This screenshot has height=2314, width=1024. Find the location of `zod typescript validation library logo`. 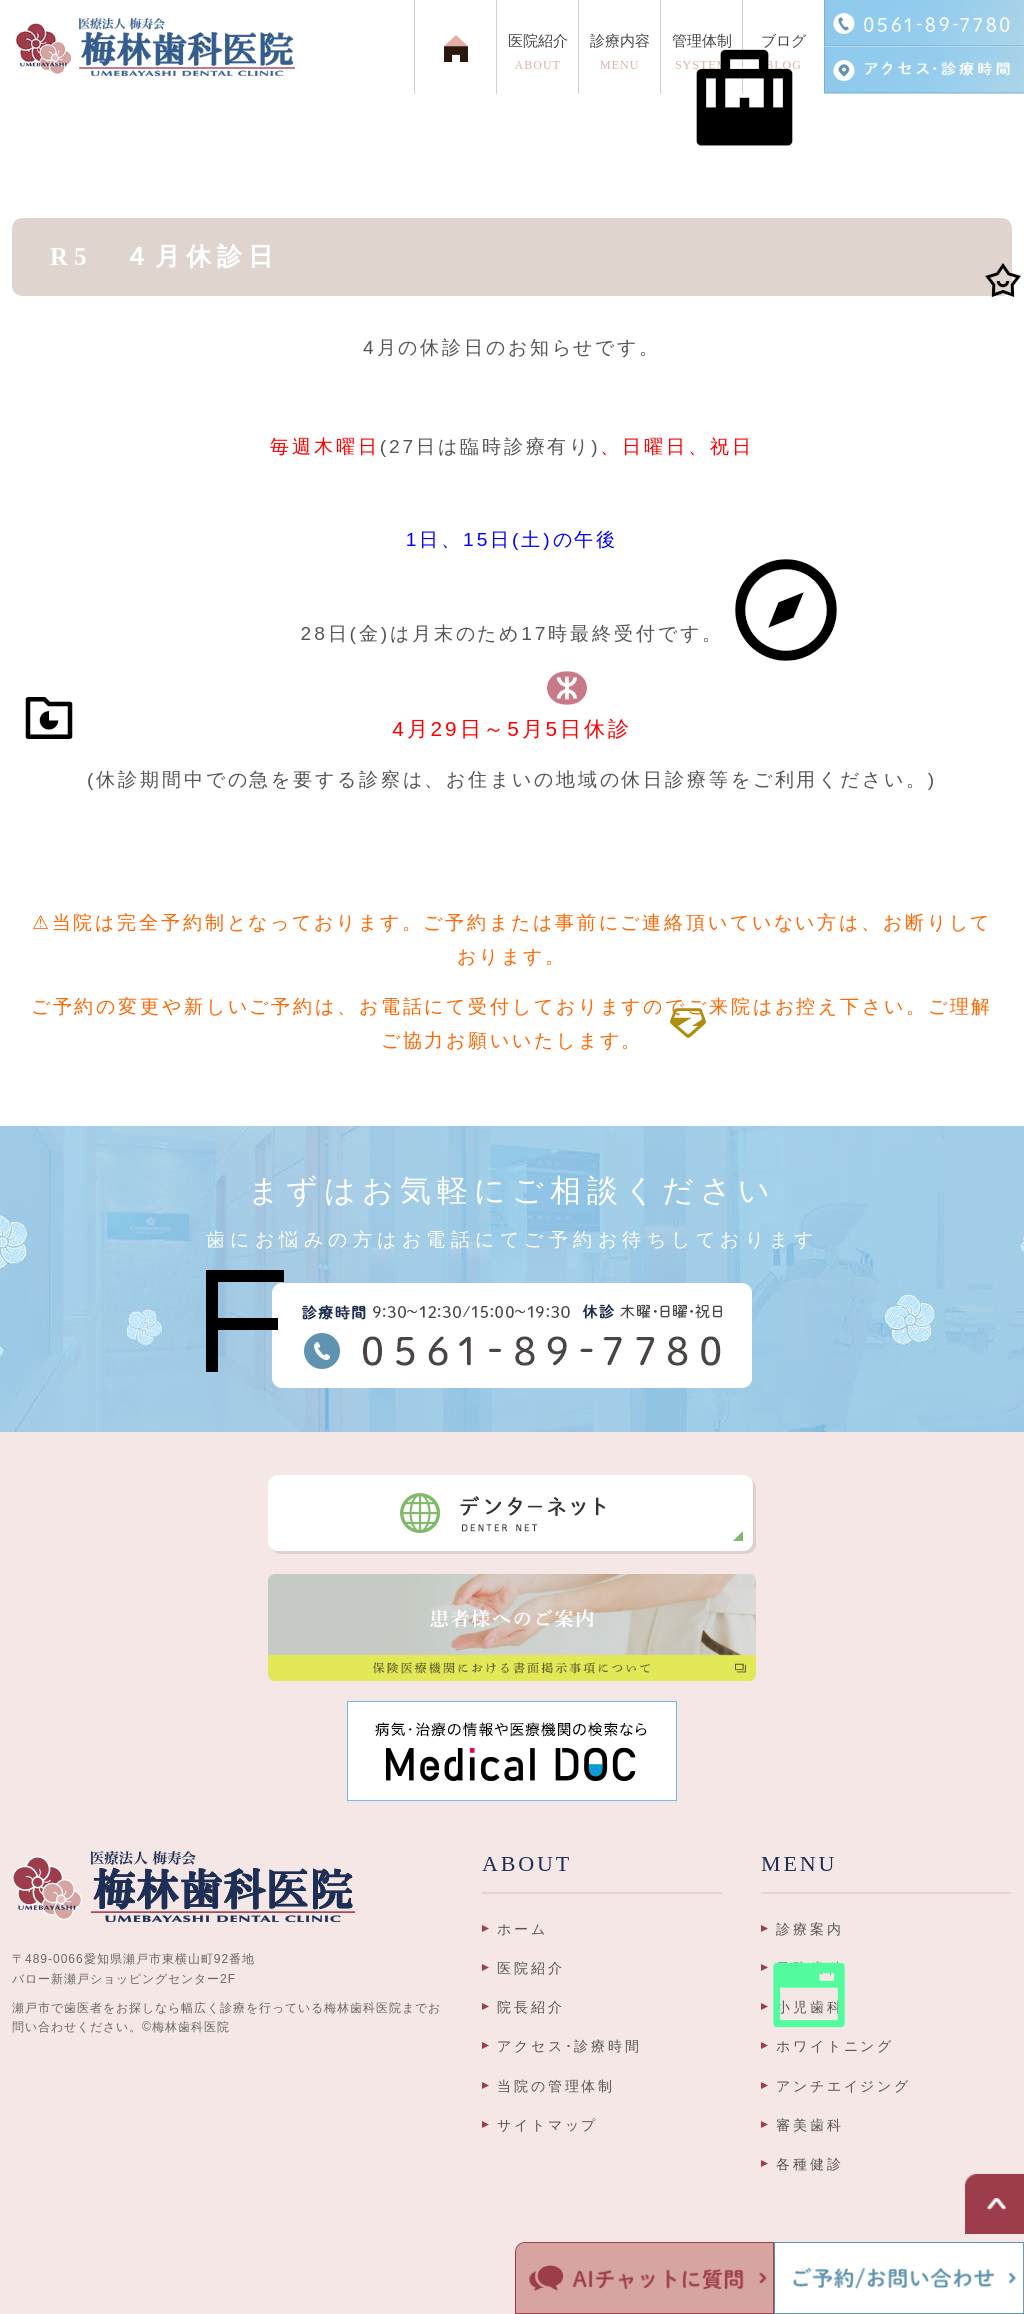

zod typescript validation library logo is located at coordinates (688, 1023).